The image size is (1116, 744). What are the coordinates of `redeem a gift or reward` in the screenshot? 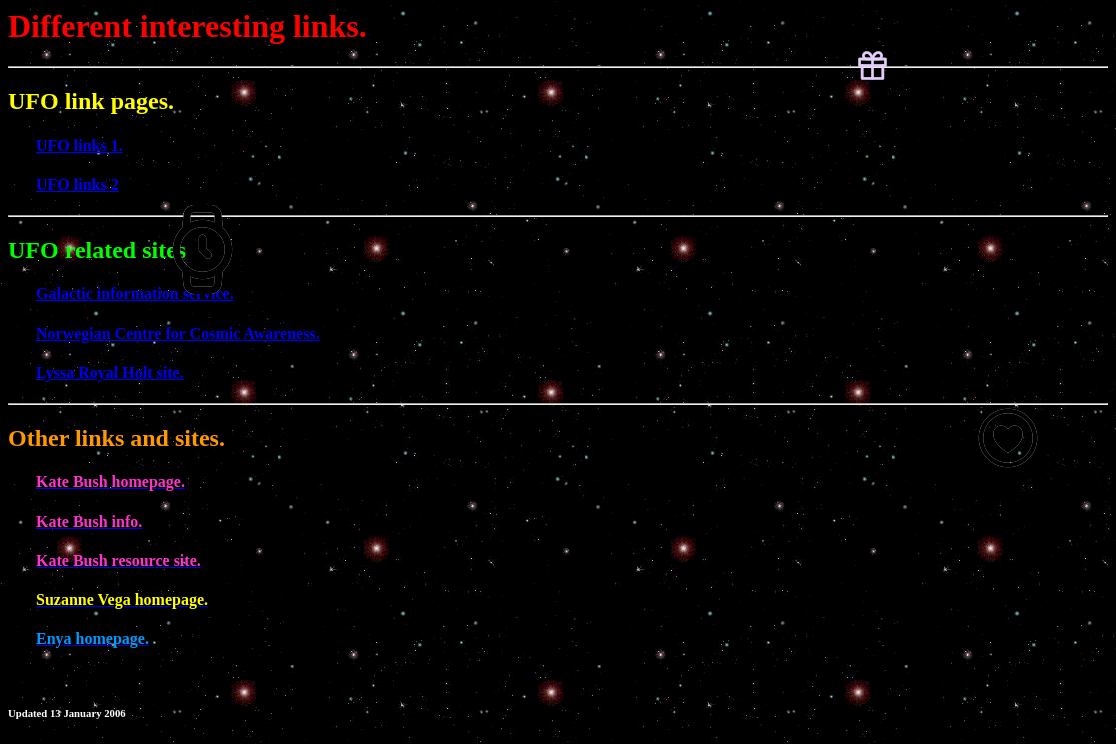 It's located at (872, 65).